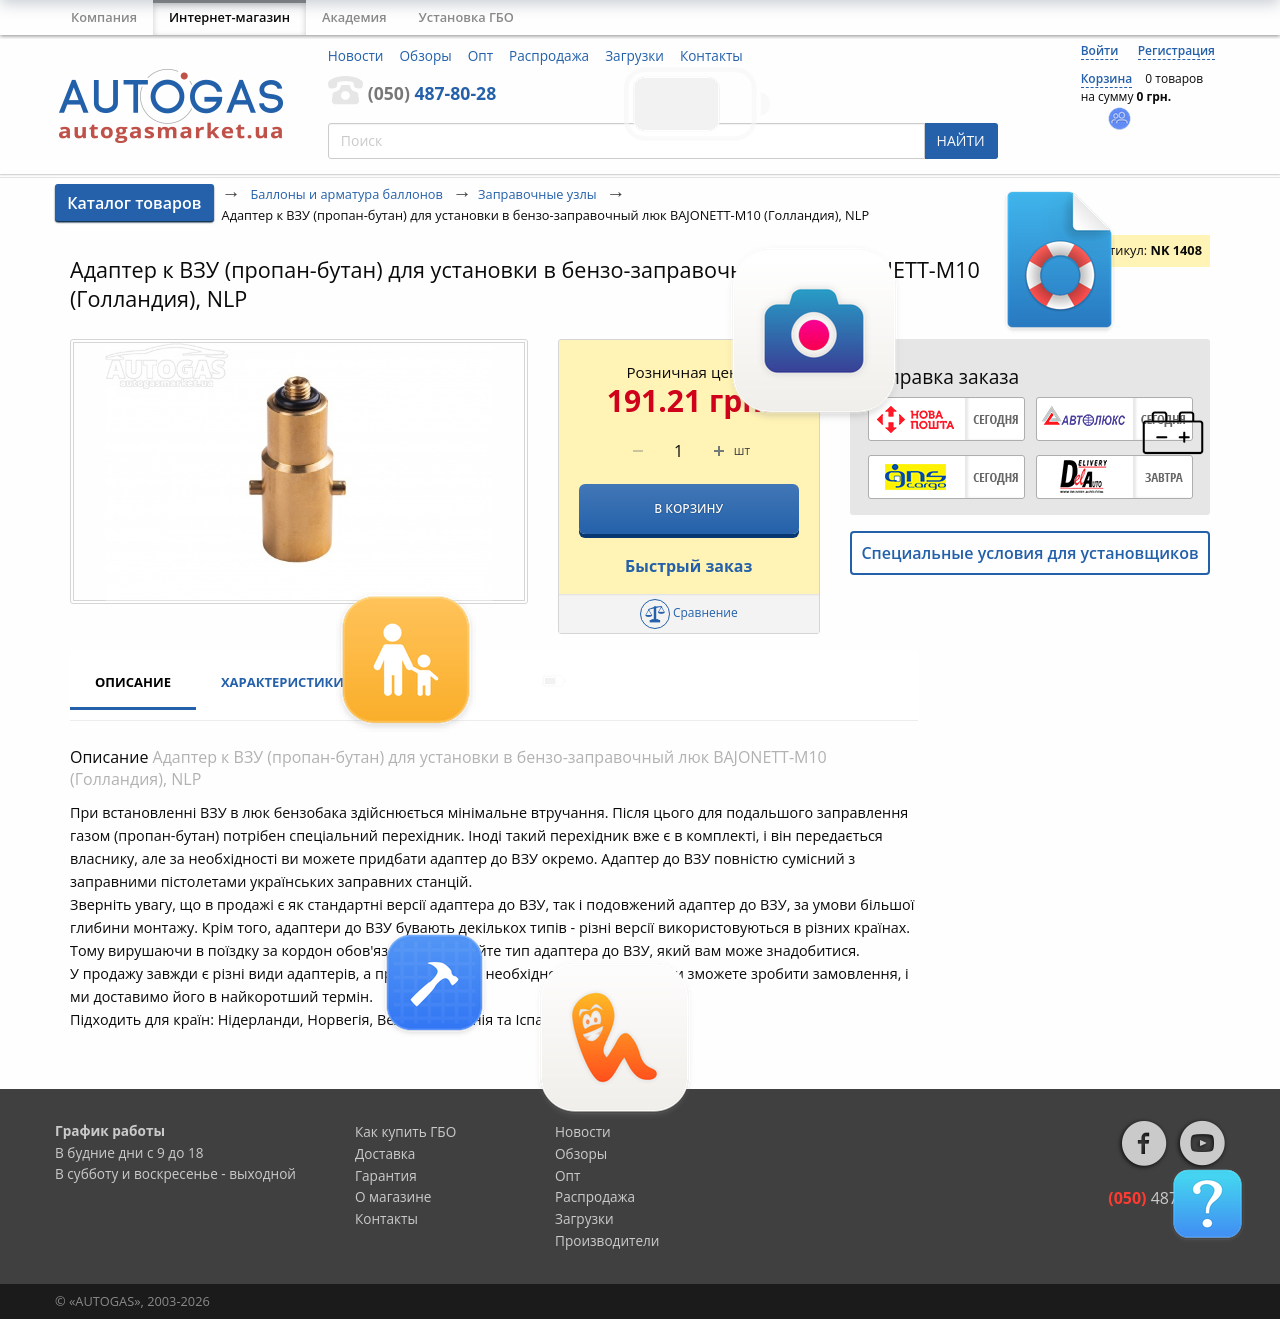 The width and height of the screenshot is (1280, 1319). Describe the element at coordinates (1207, 1205) in the screenshot. I see `indicates a help or information dialog` at that location.